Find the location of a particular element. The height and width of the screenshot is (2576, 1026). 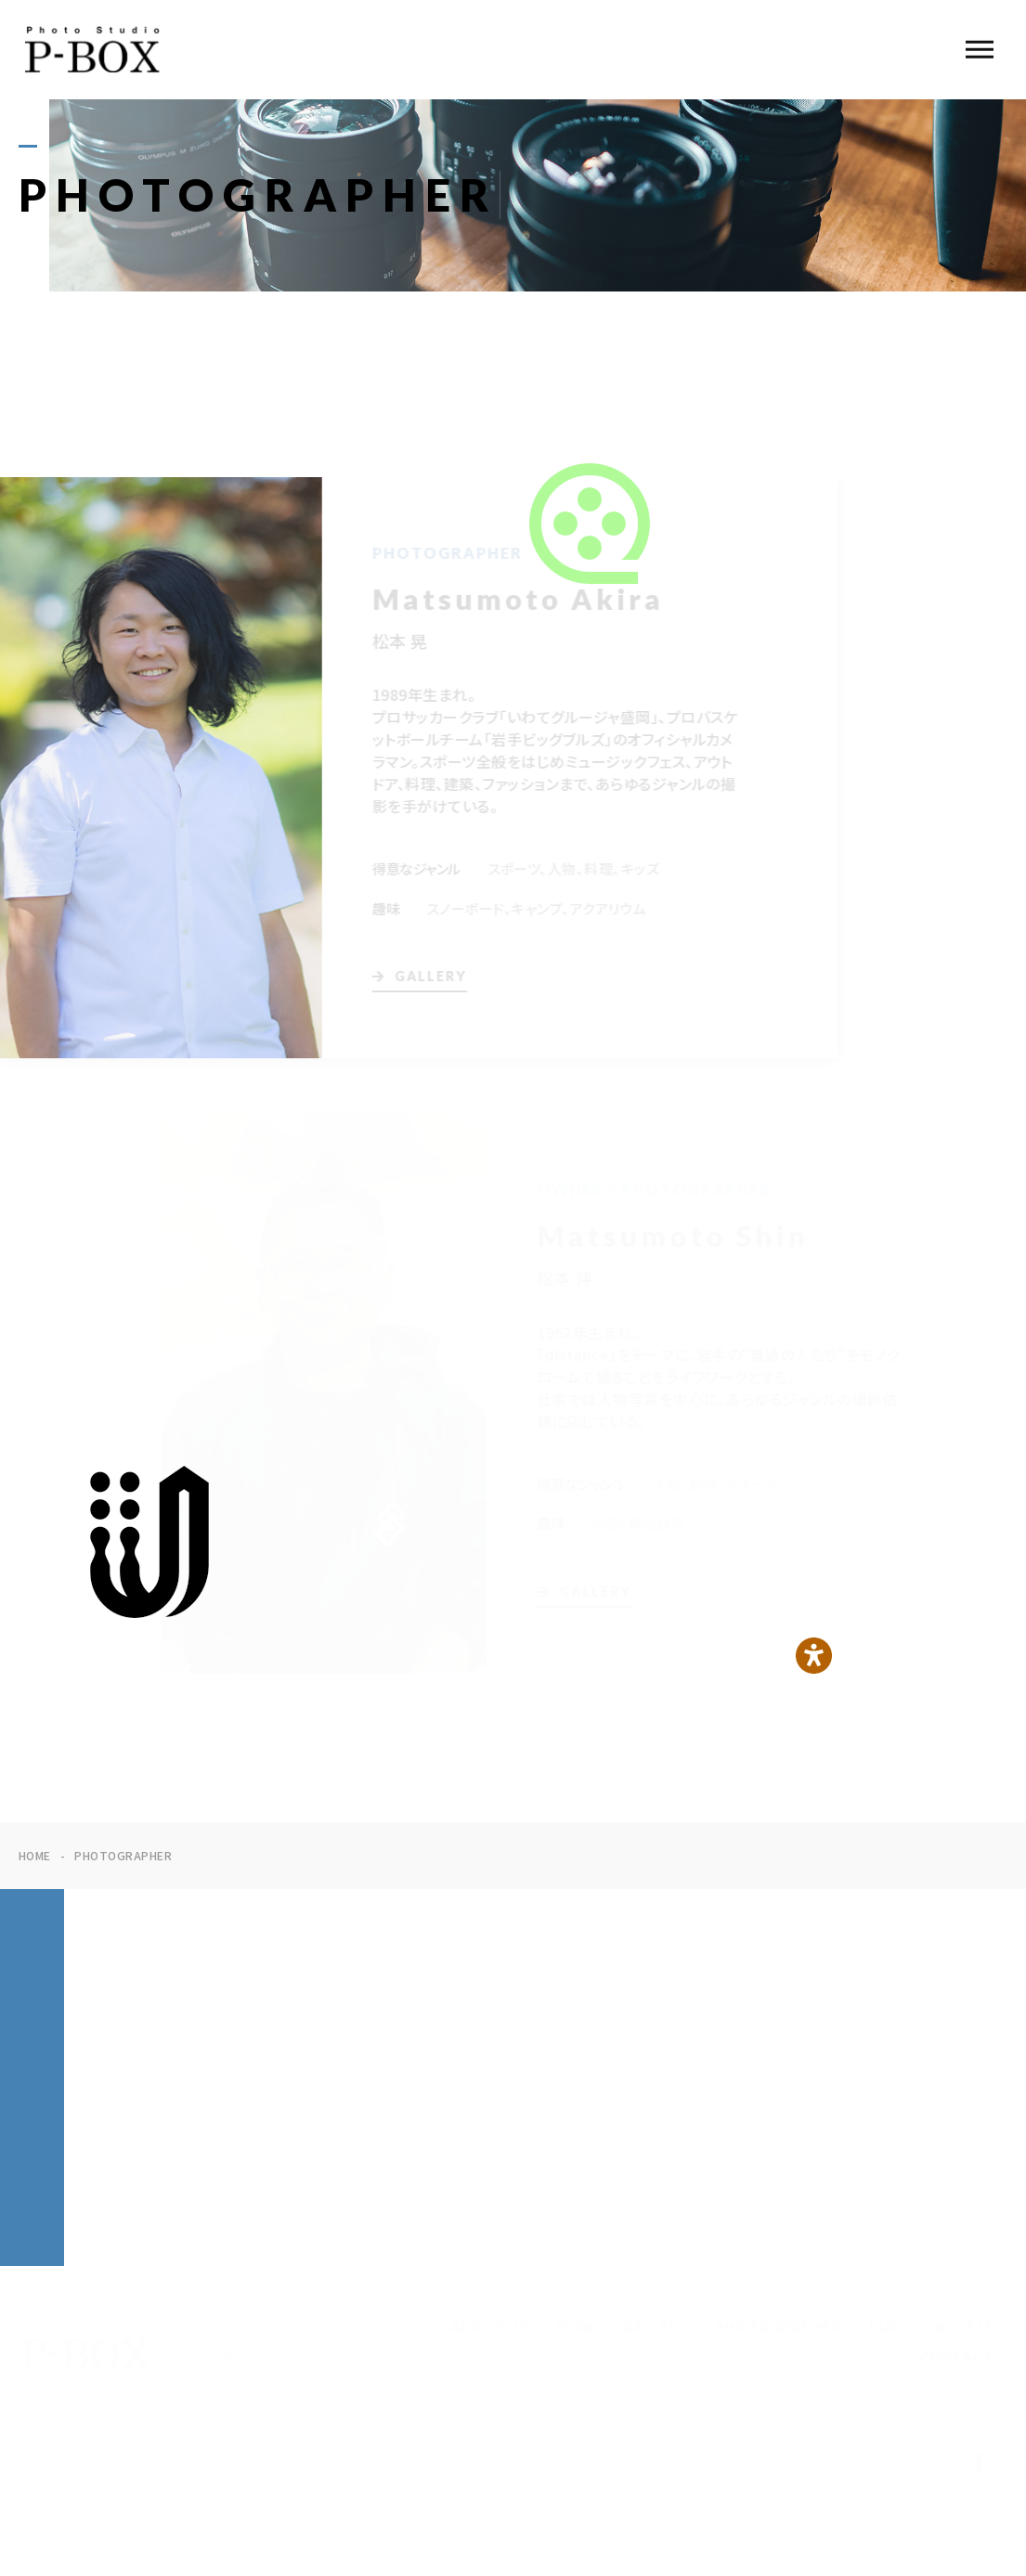

visit UserVoice customer feedback platform is located at coordinates (149, 1542).